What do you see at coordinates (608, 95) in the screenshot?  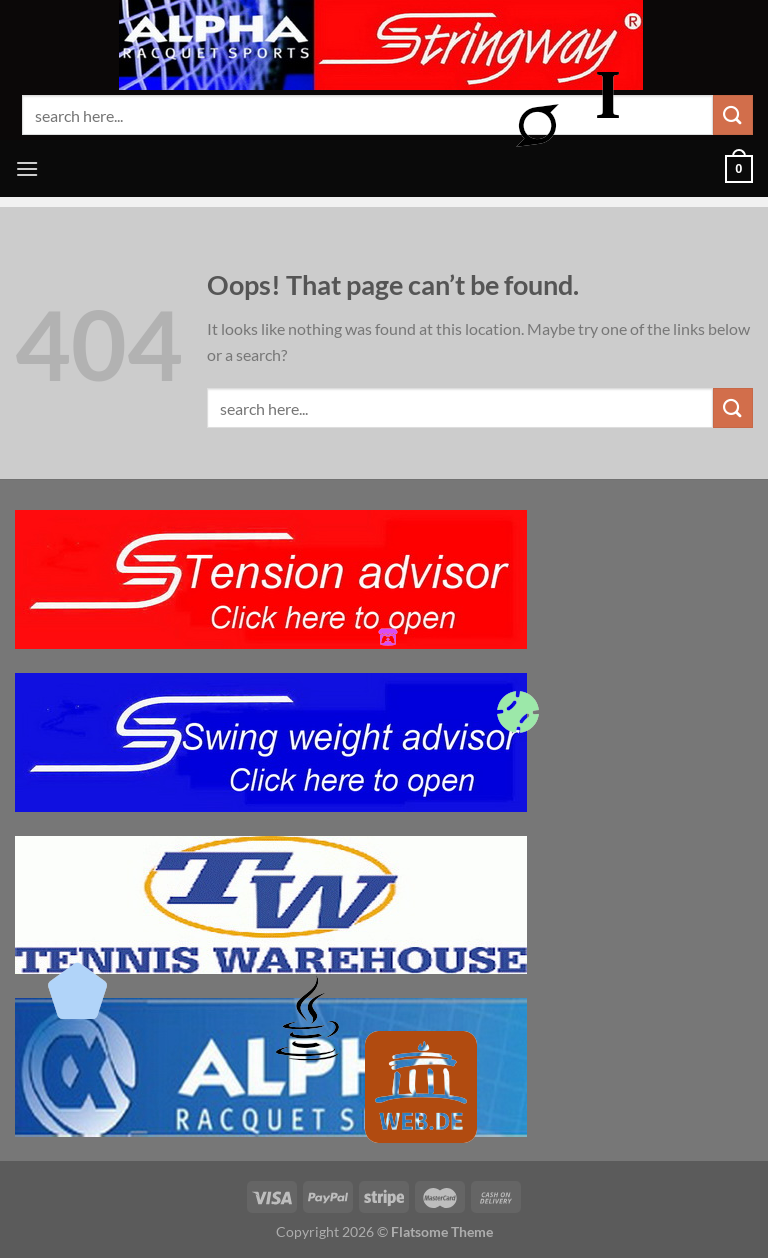 I see `open instapaper app` at bounding box center [608, 95].